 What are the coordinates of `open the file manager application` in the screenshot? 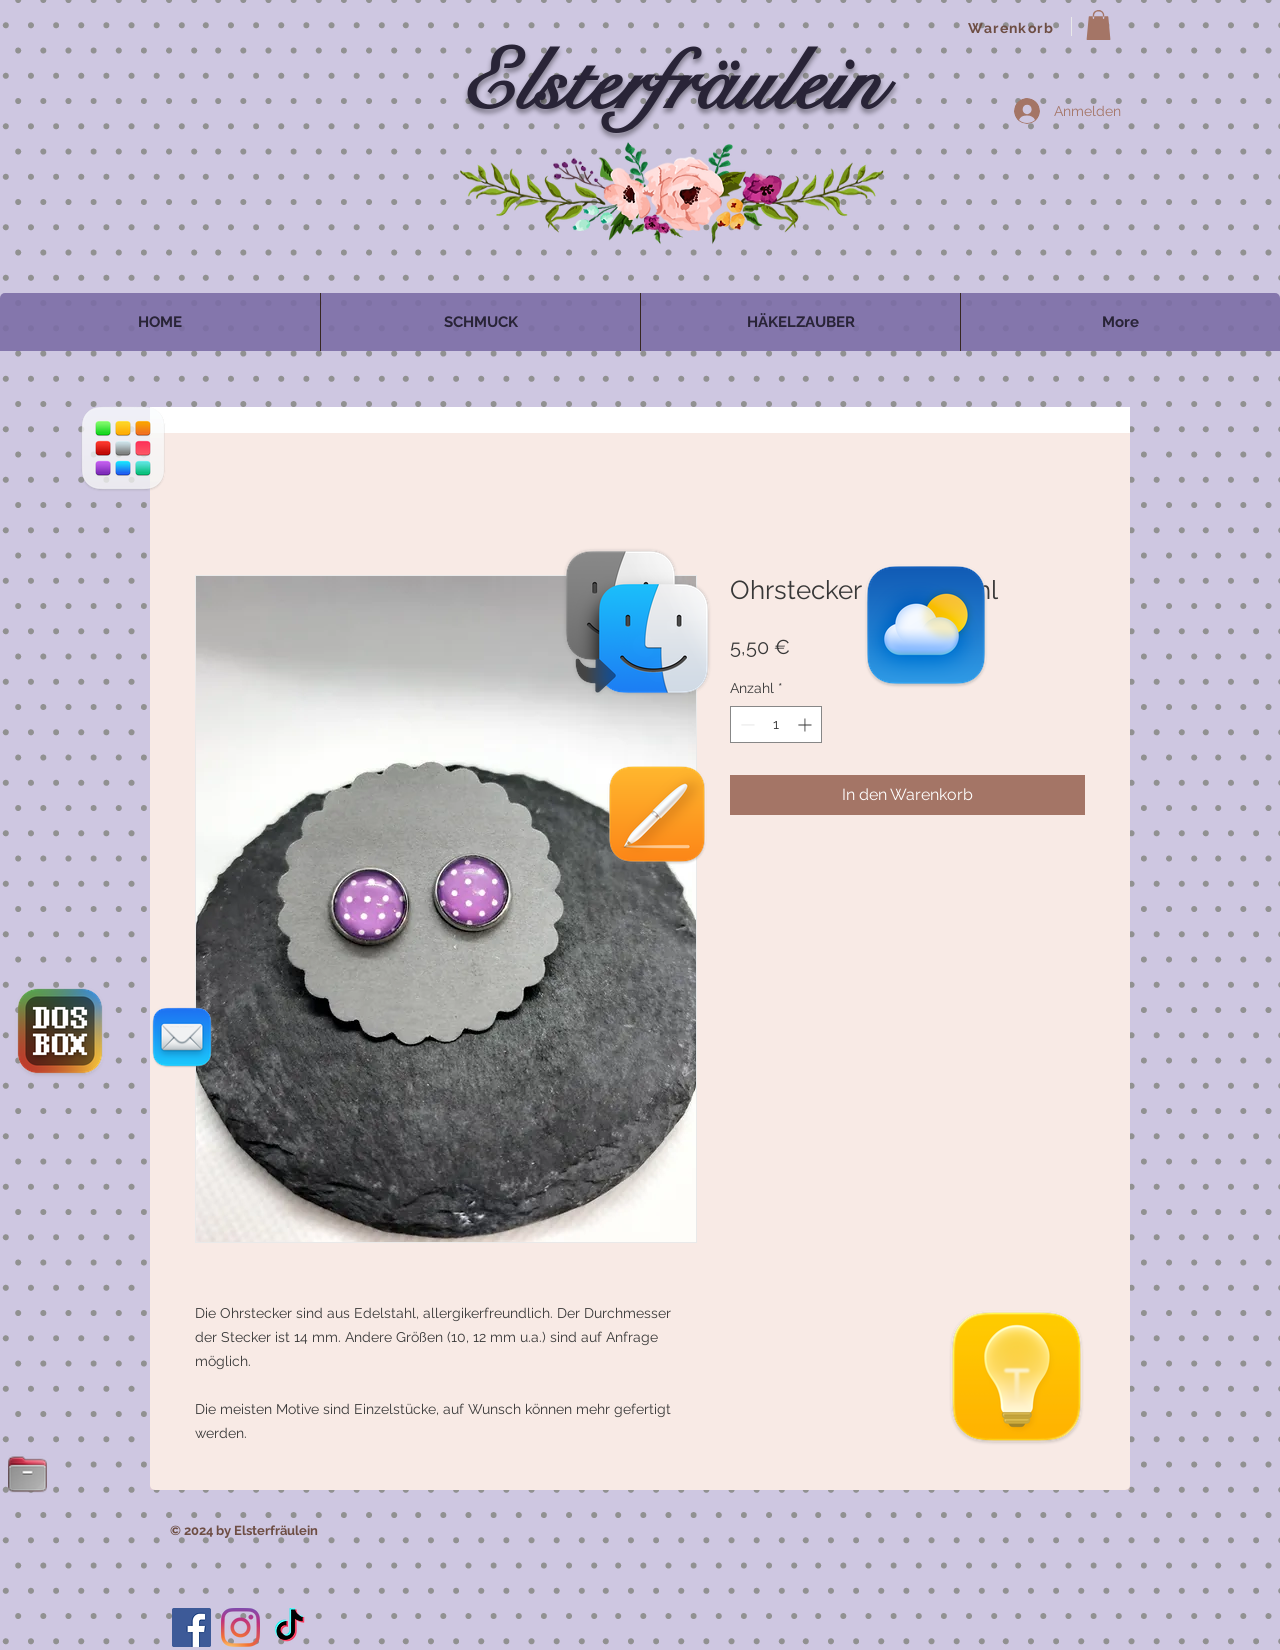 It's located at (27, 1473).